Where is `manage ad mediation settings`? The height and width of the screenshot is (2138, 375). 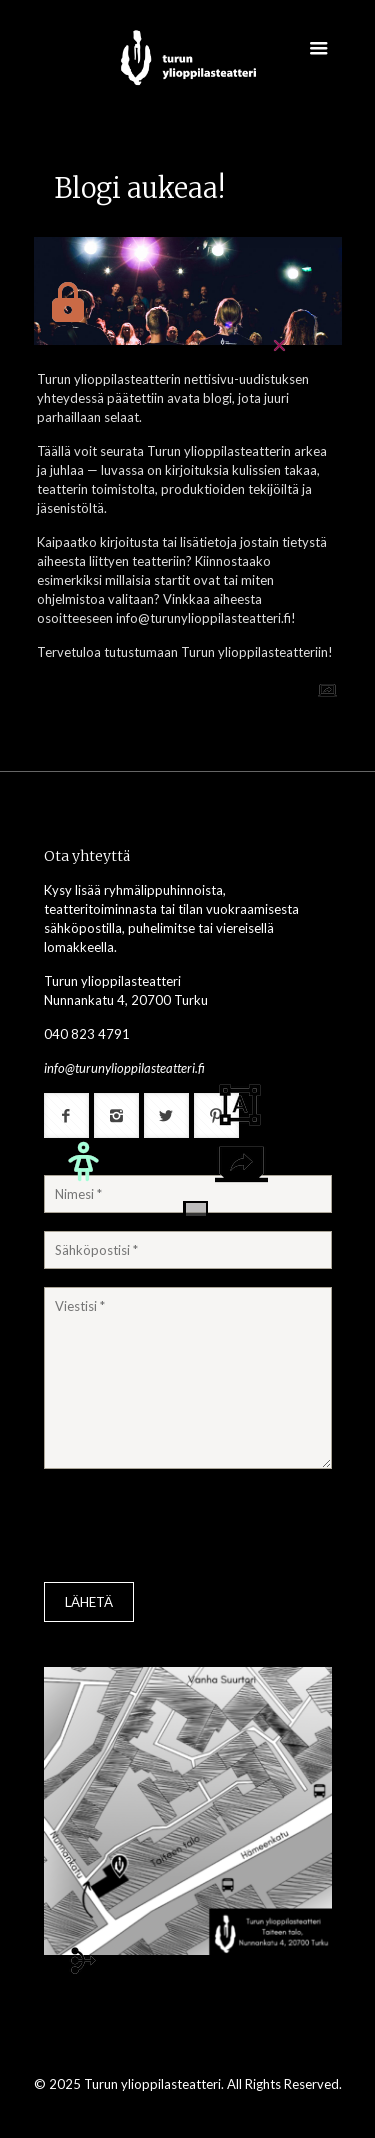 manage ad mediation settings is located at coordinates (83, 1960).